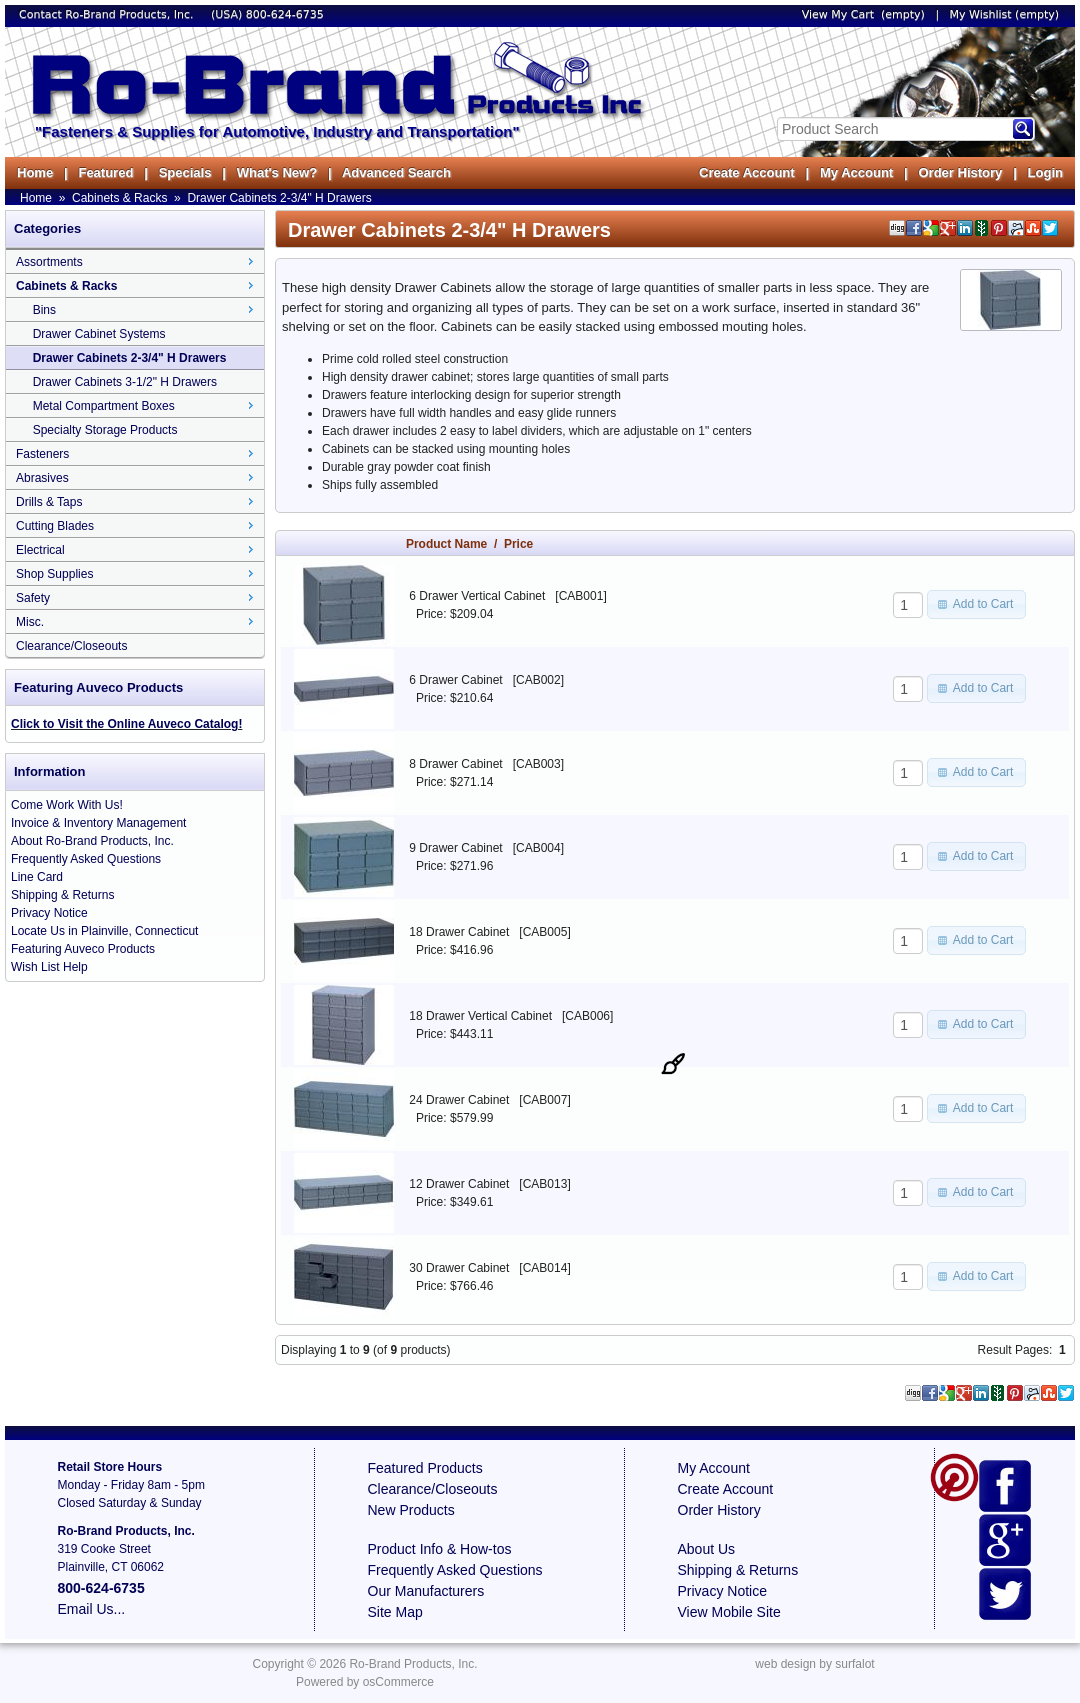 The width and height of the screenshot is (1080, 1703). I want to click on open Flightradar24 app, so click(954, 1477).